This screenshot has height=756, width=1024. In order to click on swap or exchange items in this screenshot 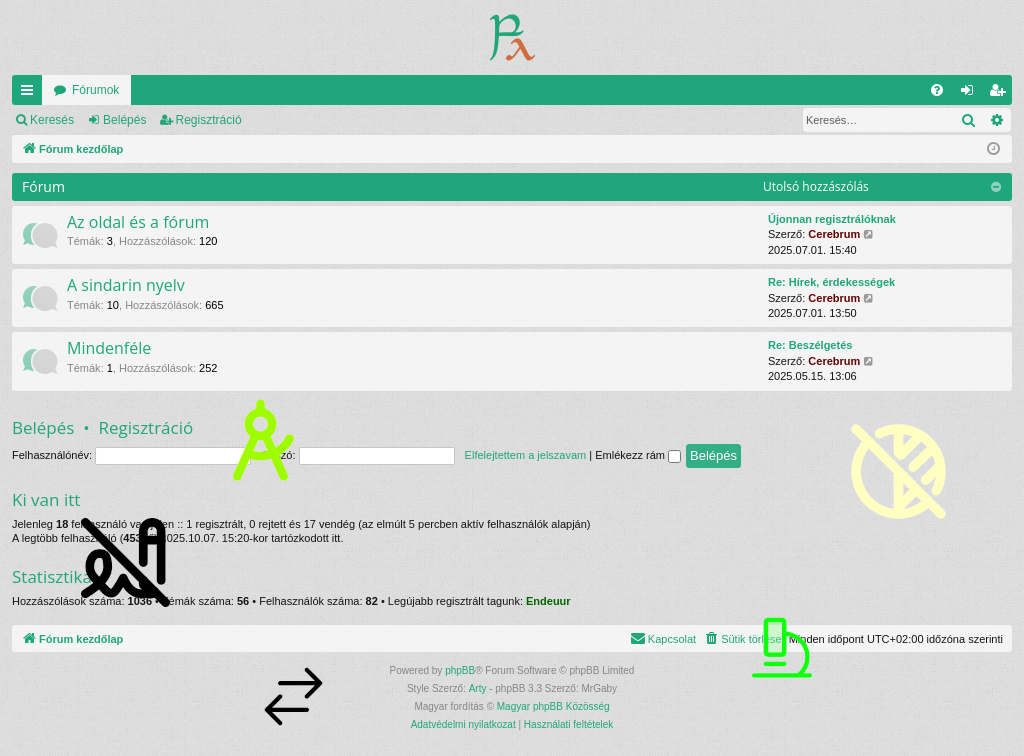, I will do `click(293, 696)`.